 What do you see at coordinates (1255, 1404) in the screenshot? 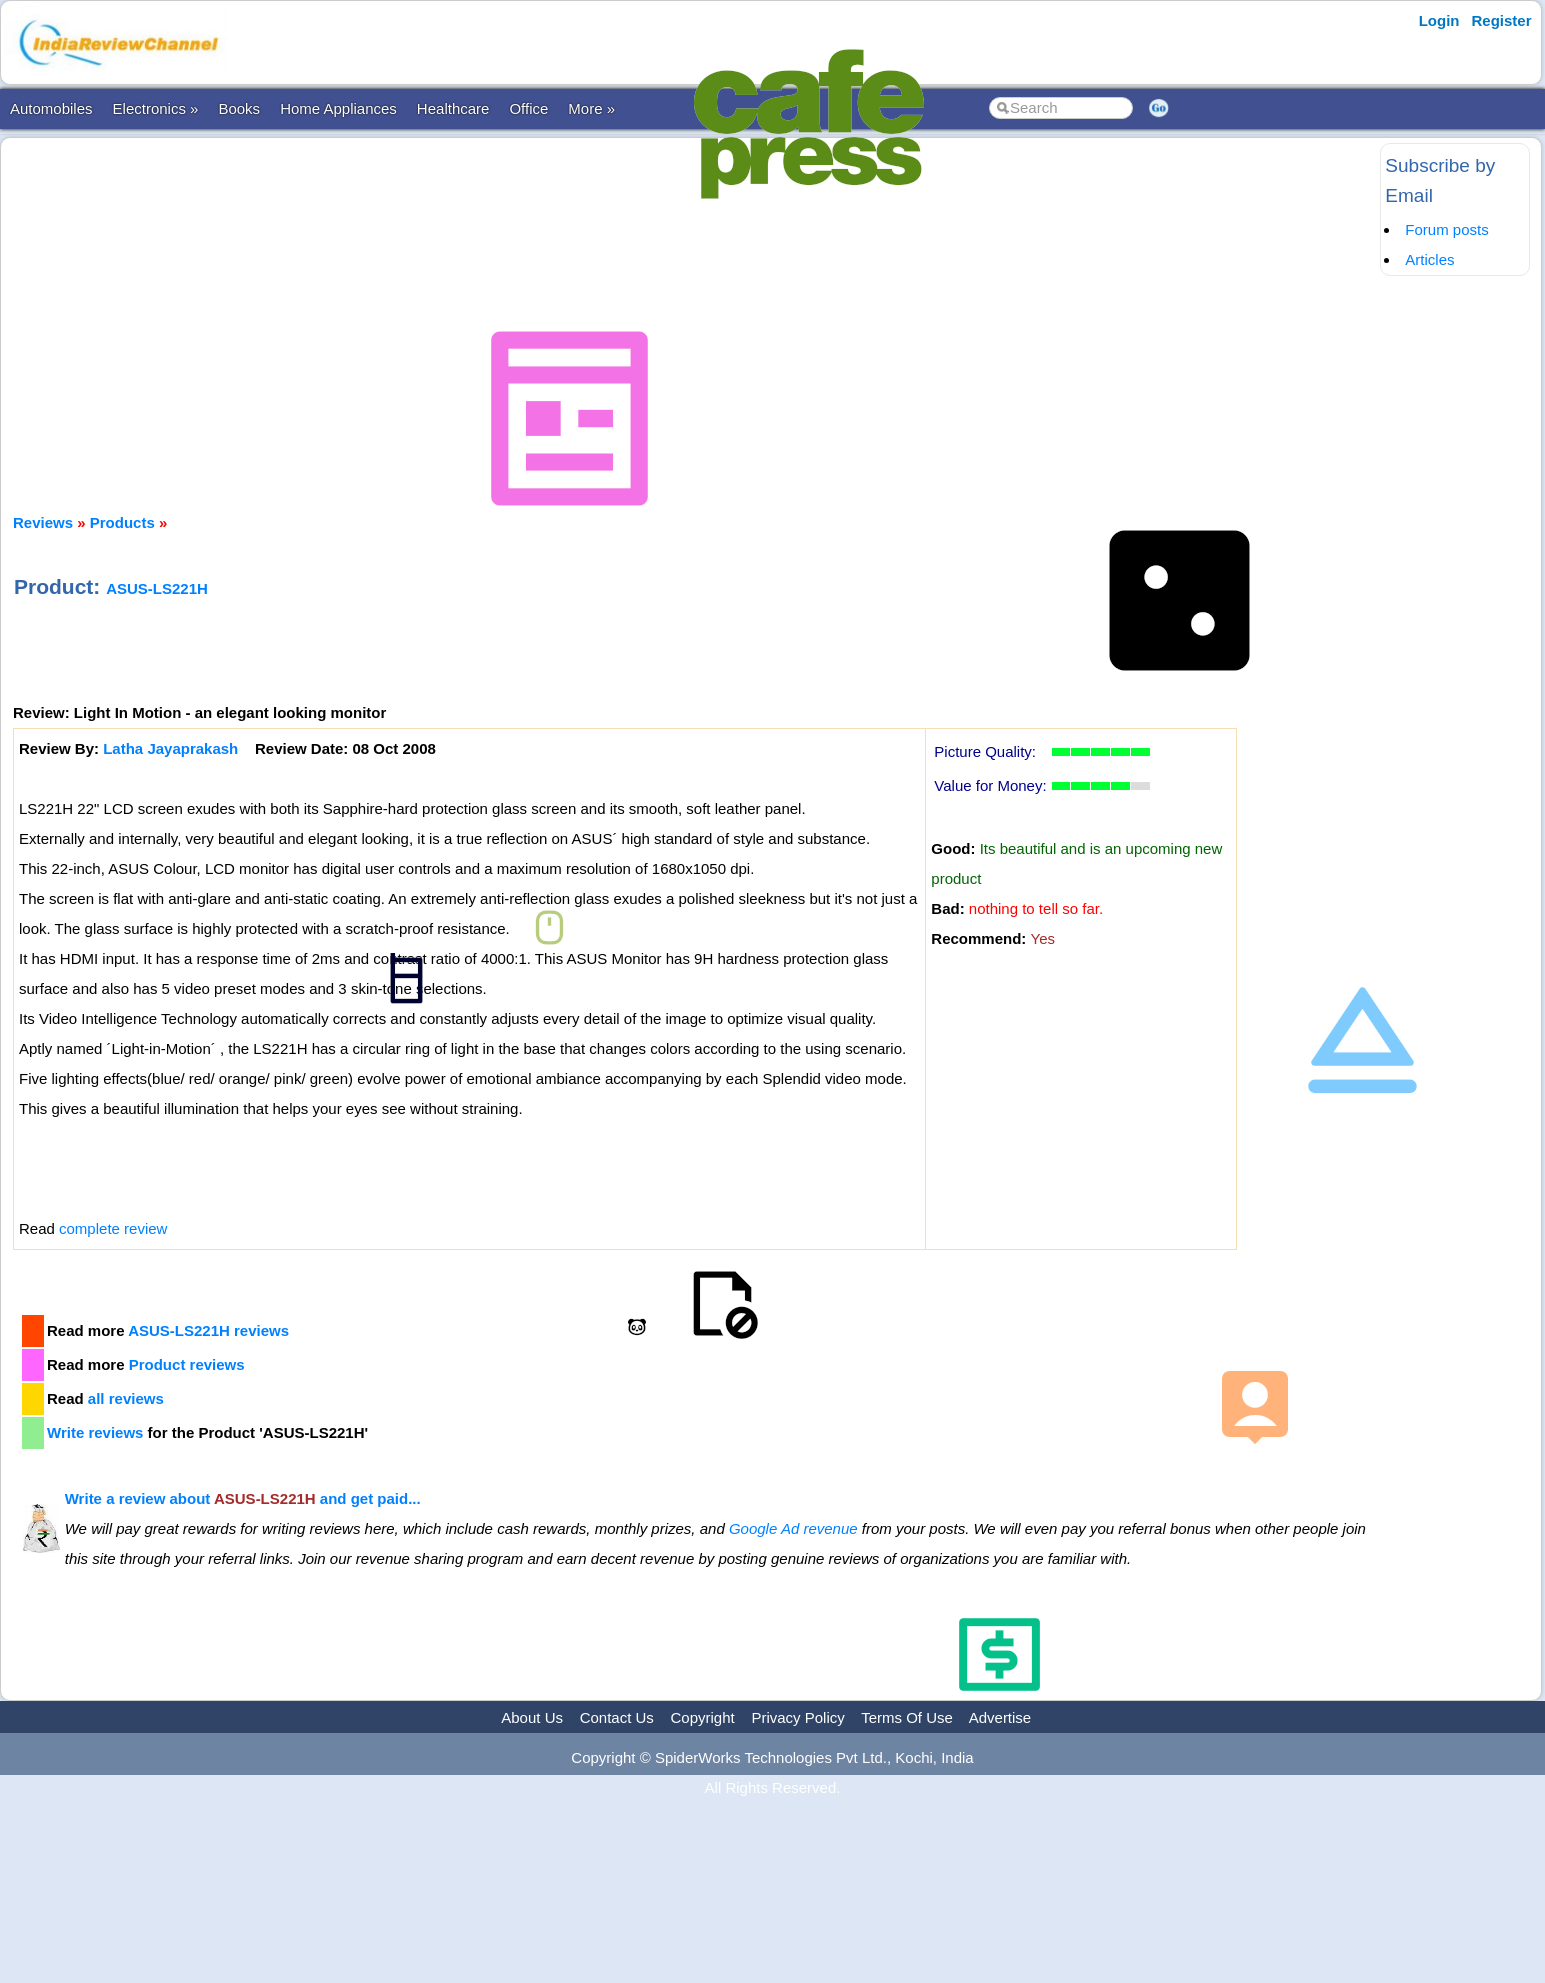
I see `view pinned contact or account` at bounding box center [1255, 1404].